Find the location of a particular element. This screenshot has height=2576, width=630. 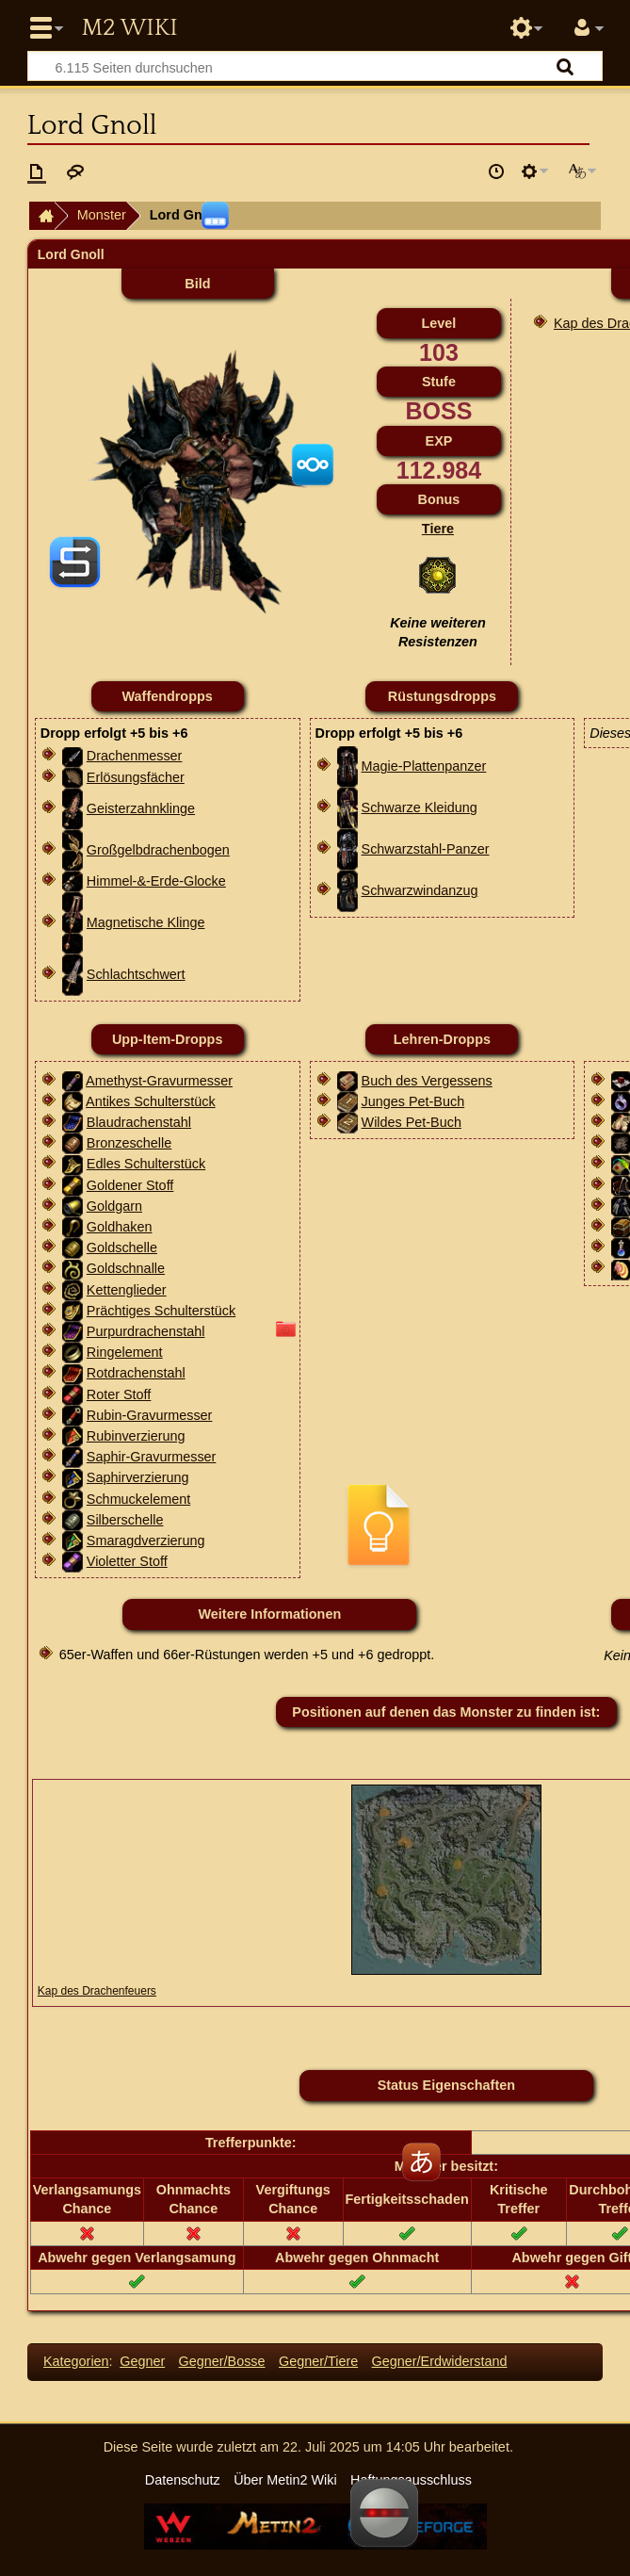

open a google keep note file is located at coordinates (379, 1526).